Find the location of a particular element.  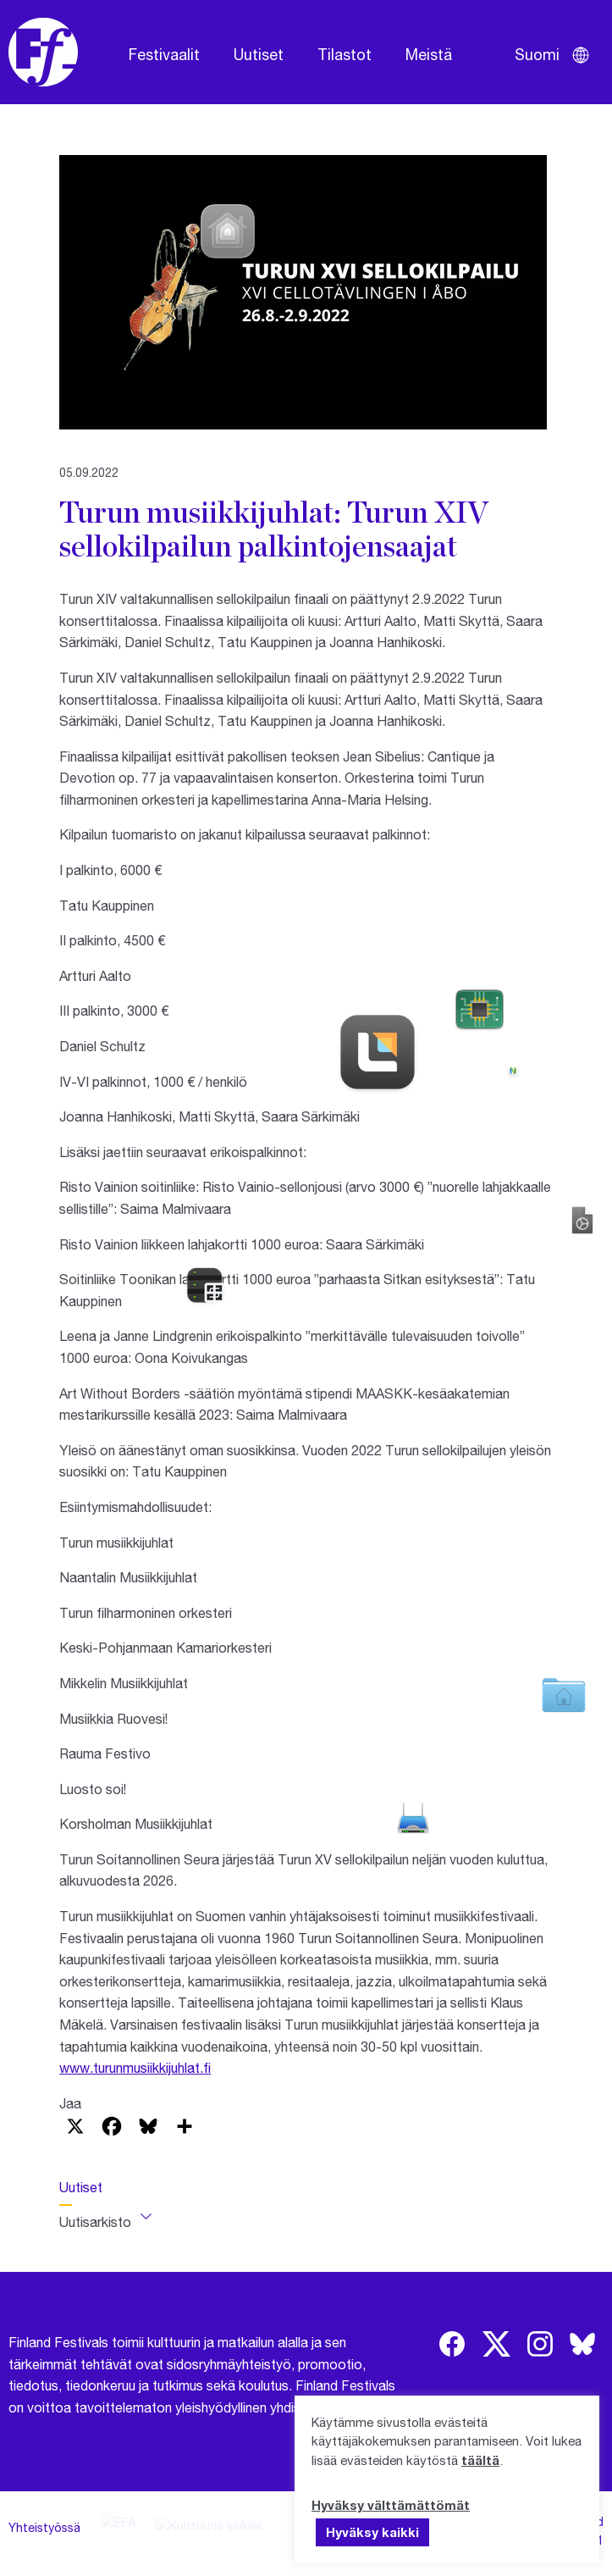

open your home folder is located at coordinates (564, 1695).